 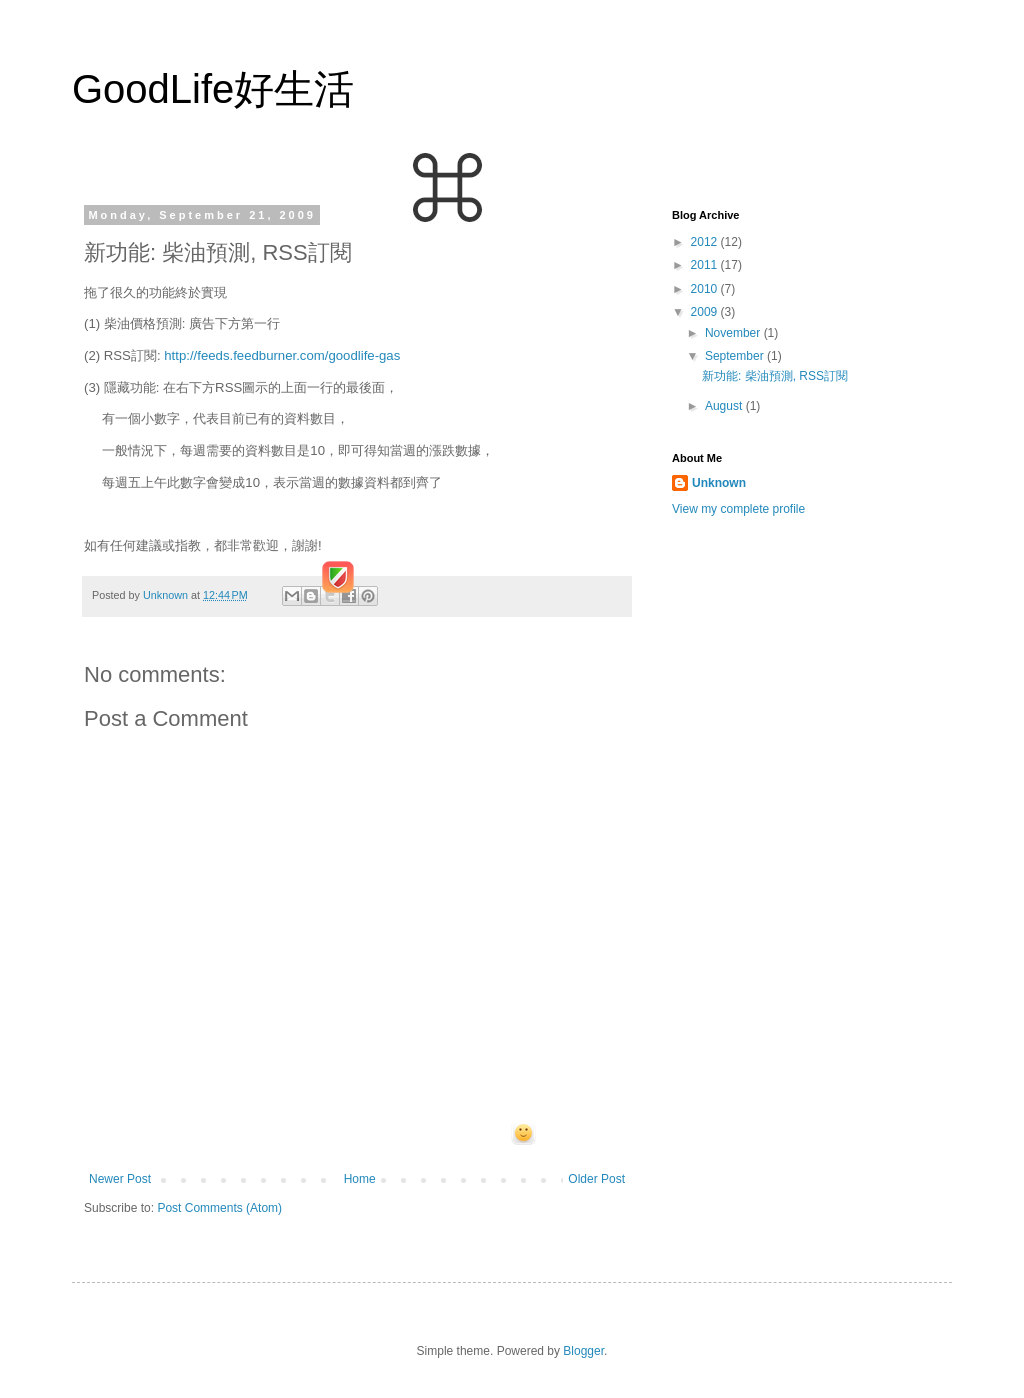 I want to click on customize emoji and emoticon preferences, so click(x=523, y=1132).